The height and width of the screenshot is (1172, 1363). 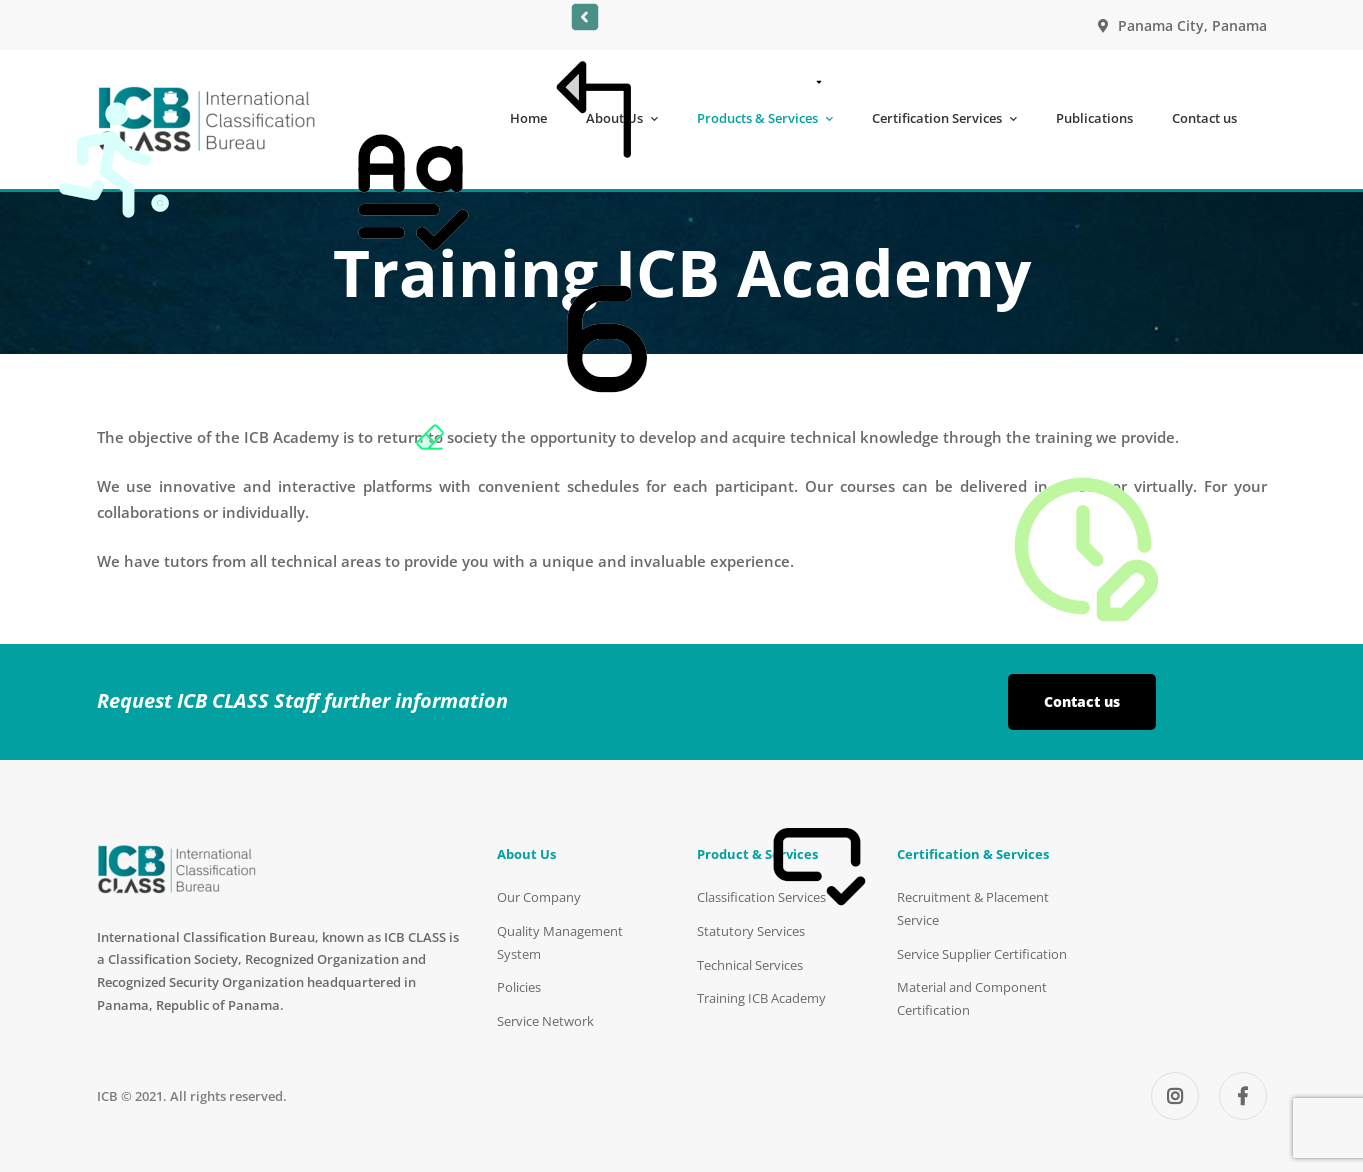 I want to click on expand dropdown menu, so click(x=819, y=82).